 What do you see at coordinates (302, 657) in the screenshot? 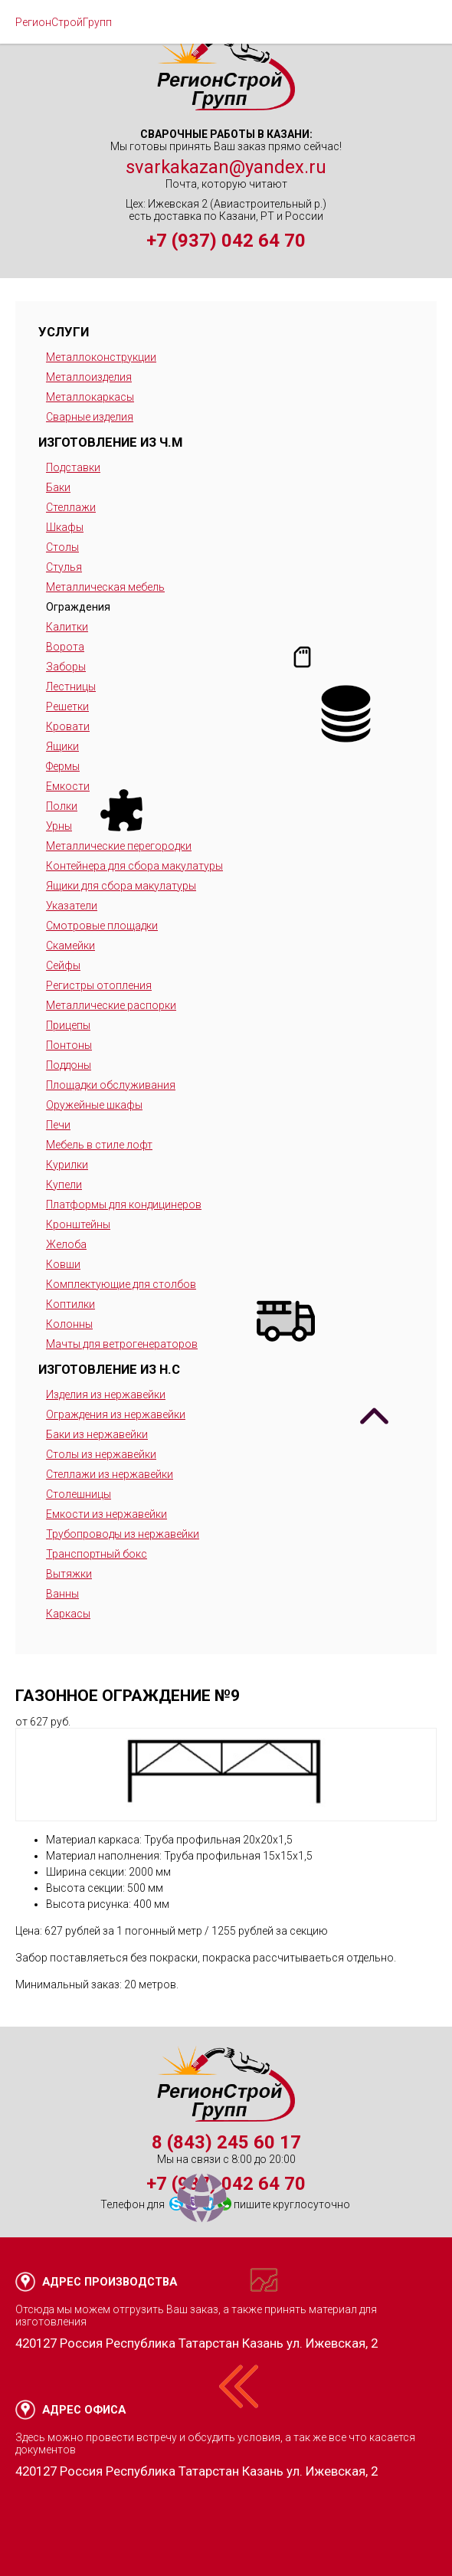
I see `access sd card storage` at bounding box center [302, 657].